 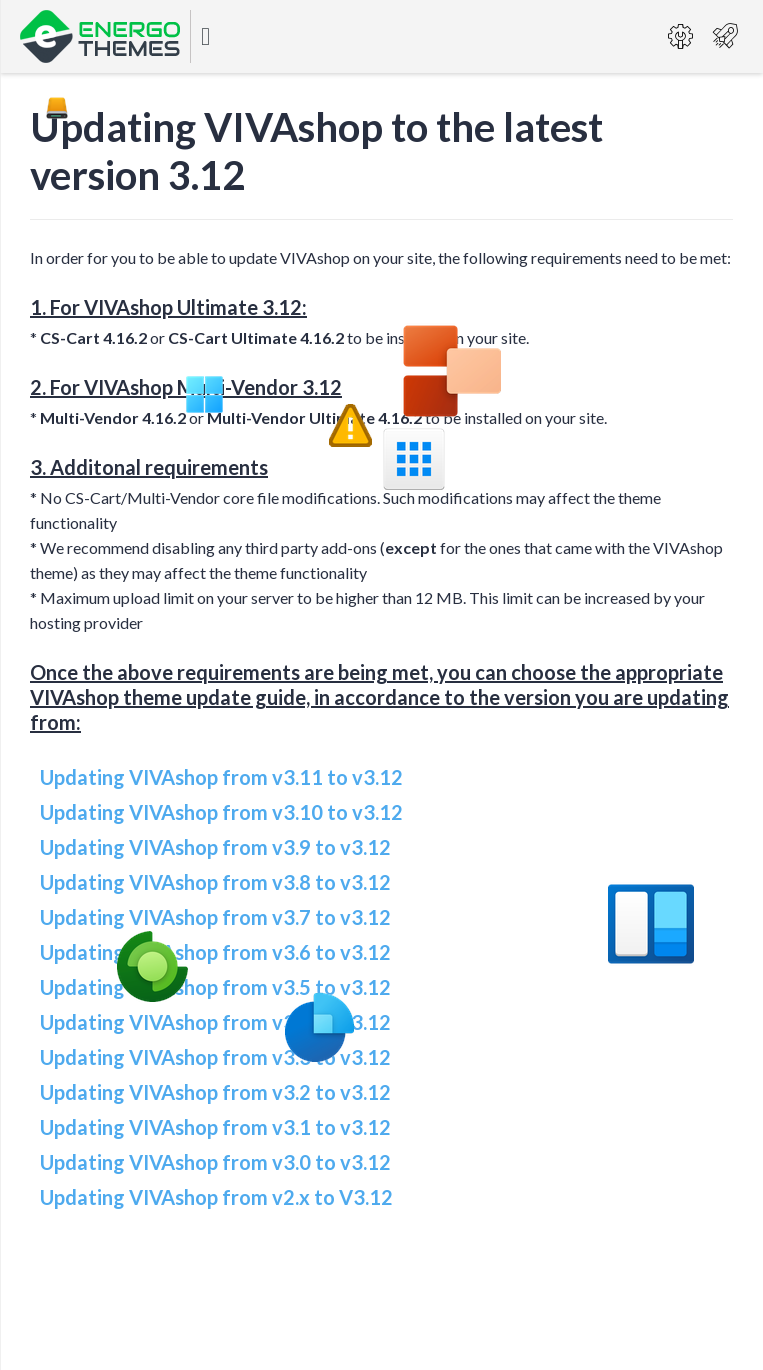 I want to click on open the widgets panel, so click(x=651, y=924).